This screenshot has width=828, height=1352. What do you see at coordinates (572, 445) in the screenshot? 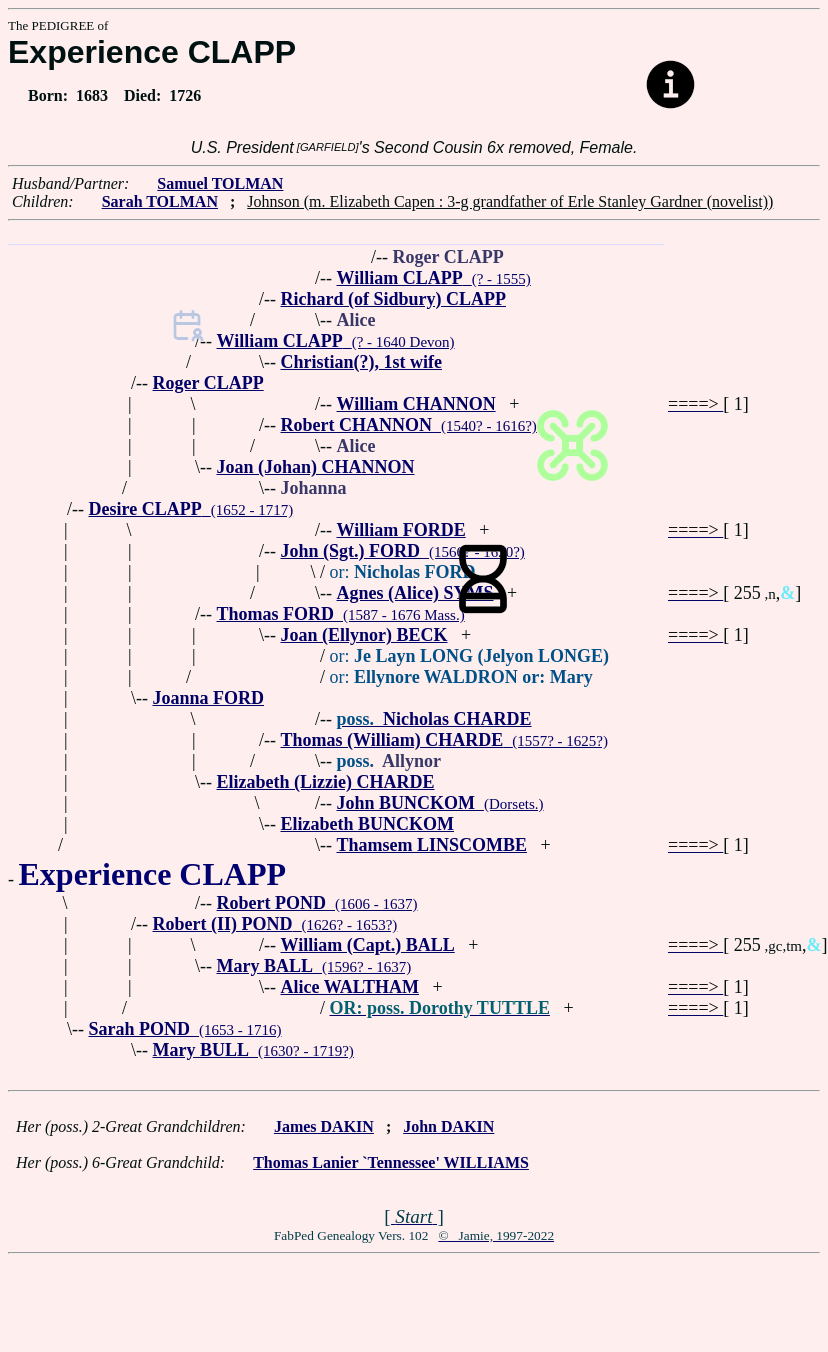
I see `access drone controls` at bounding box center [572, 445].